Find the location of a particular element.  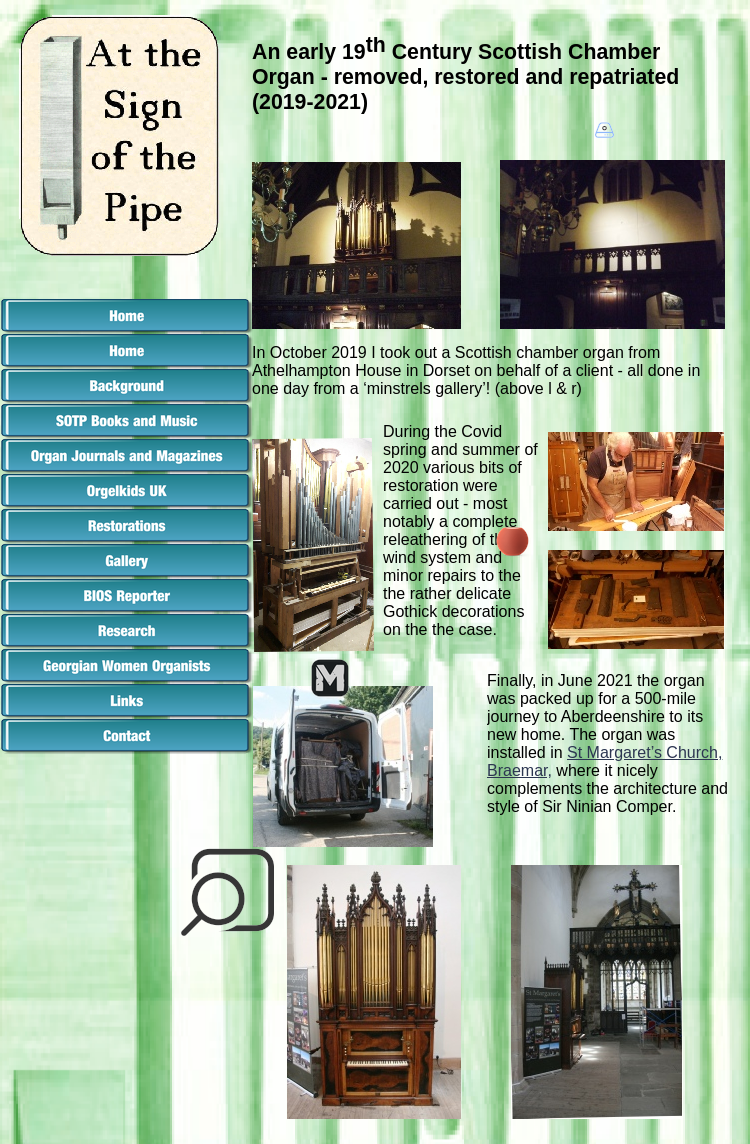

launch metro exodus game is located at coordinates (330, 678).